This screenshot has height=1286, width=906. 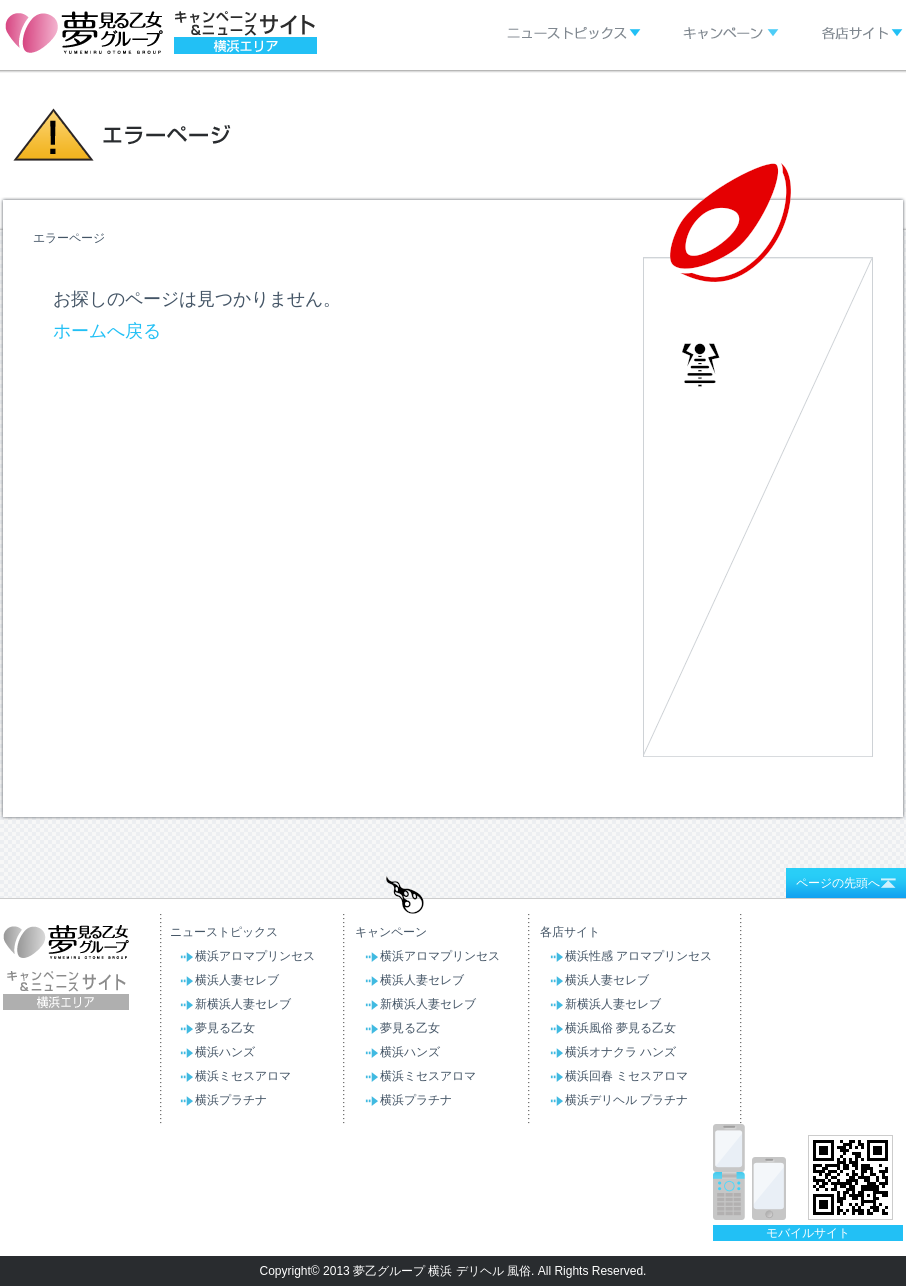 I want to click on select avocado ingredient or topping, so click(x=730, y=222).